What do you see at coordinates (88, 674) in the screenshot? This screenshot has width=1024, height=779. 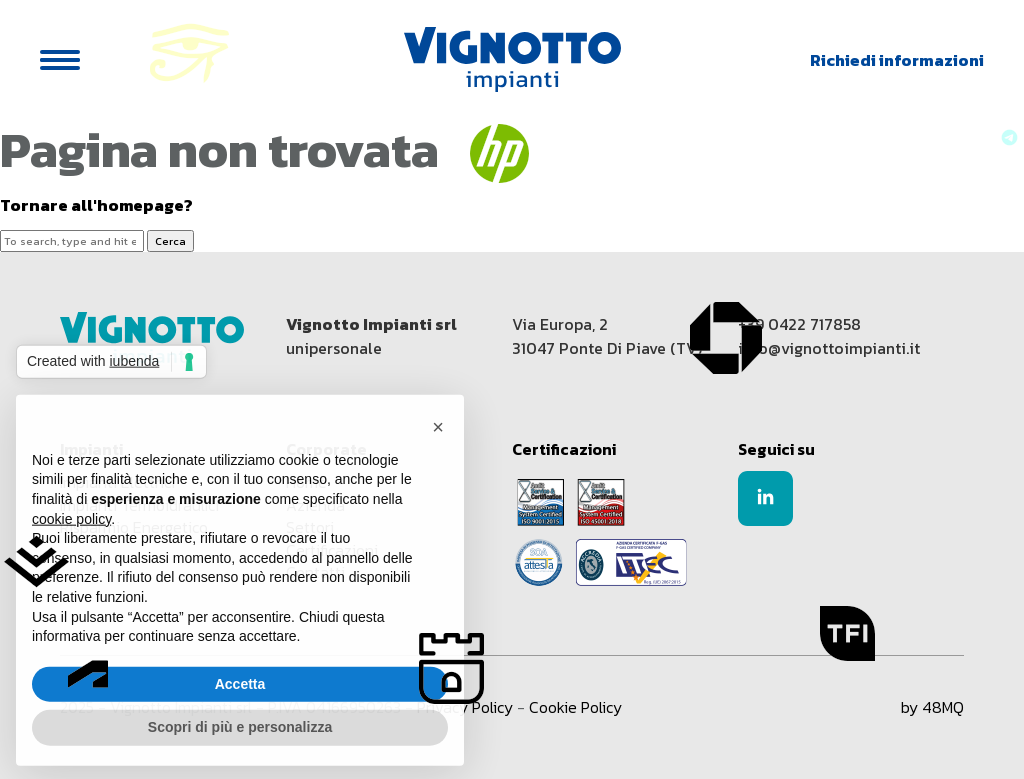 I see `autodesk logo` at bounding box center [88, 674].